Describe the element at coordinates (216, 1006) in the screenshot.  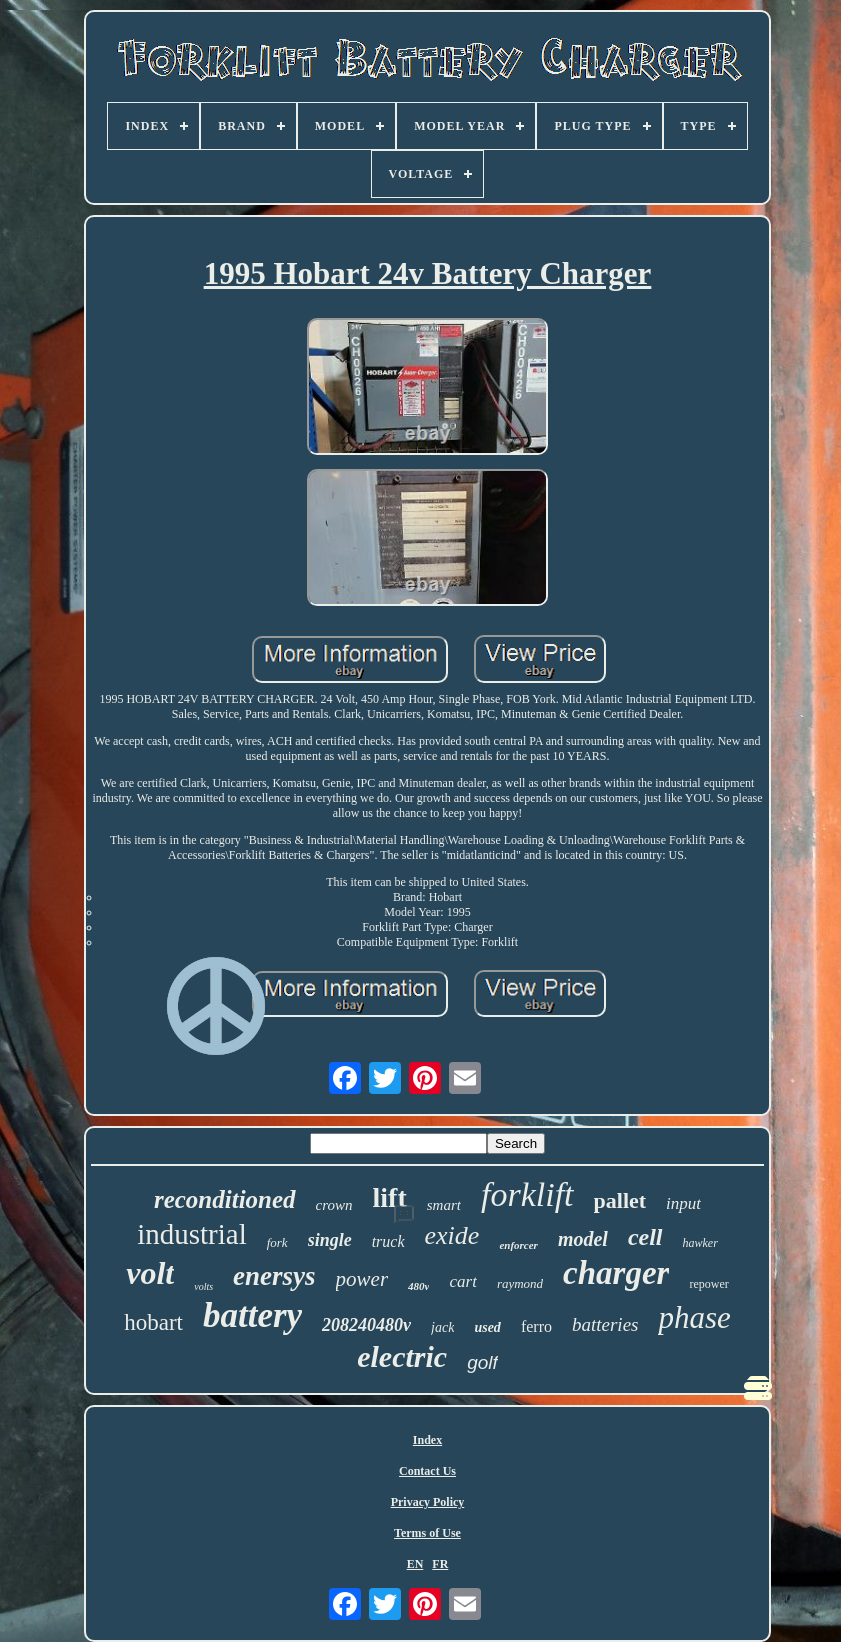
I see `peace or anti-war symbol indicator` at that location.